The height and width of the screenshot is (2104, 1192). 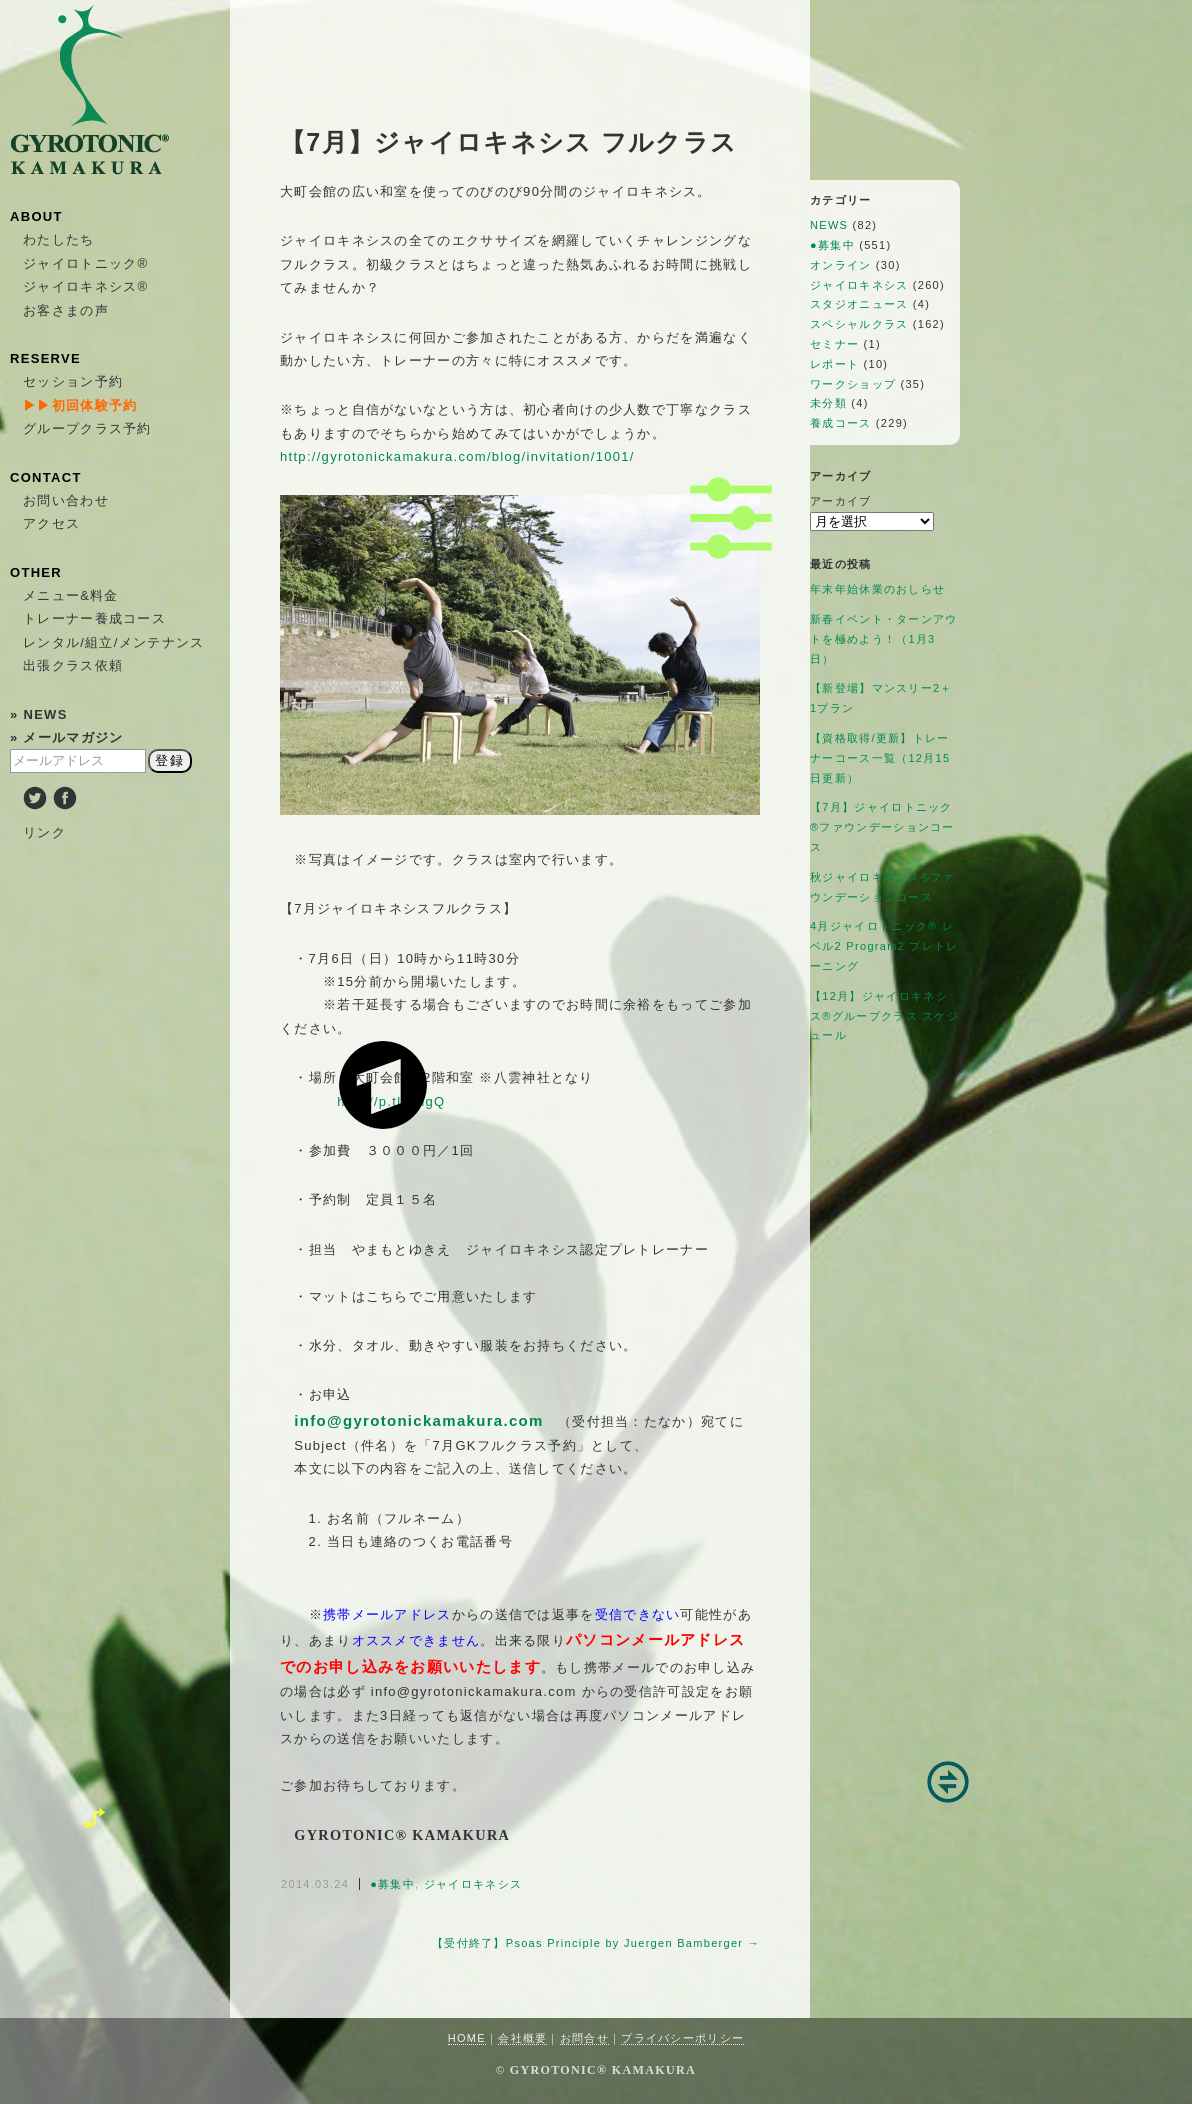 What do you see at coordinates (383, 1085) in the screenshot?
I see `das erste german television network logo` at bounding box center [383, 1085].